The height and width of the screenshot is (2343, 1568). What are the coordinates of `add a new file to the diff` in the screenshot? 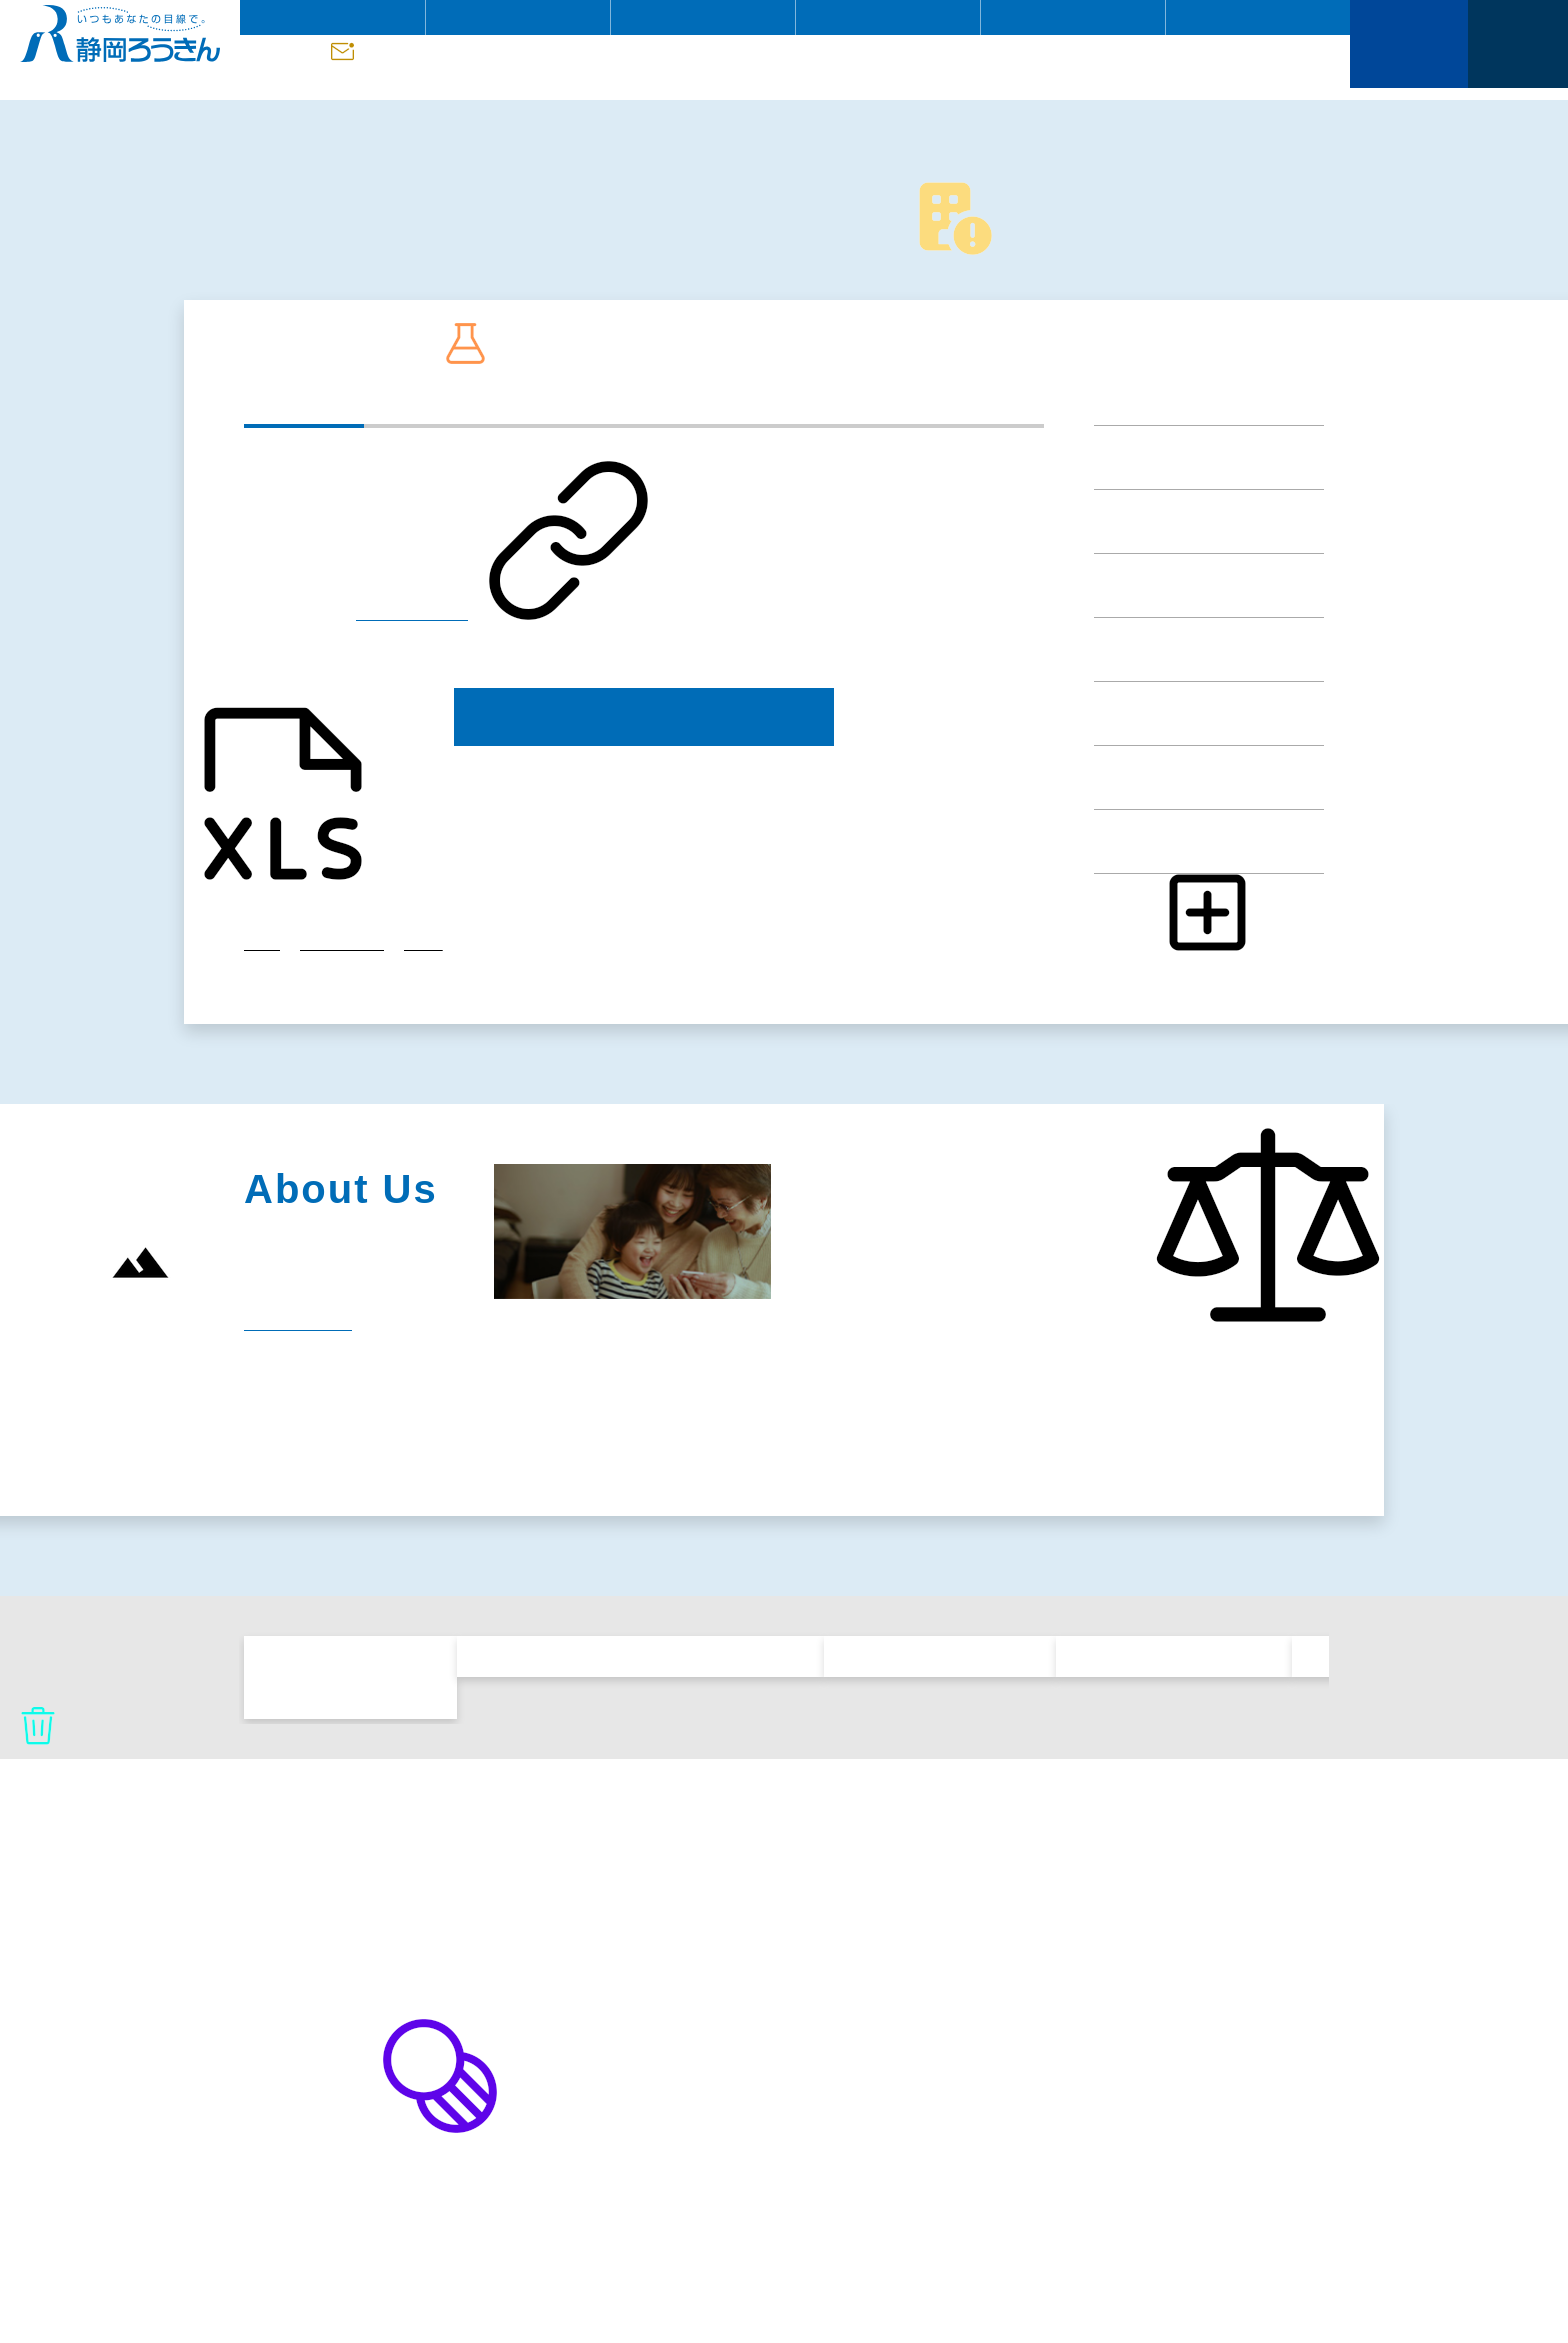 It's located at (1207, 912).